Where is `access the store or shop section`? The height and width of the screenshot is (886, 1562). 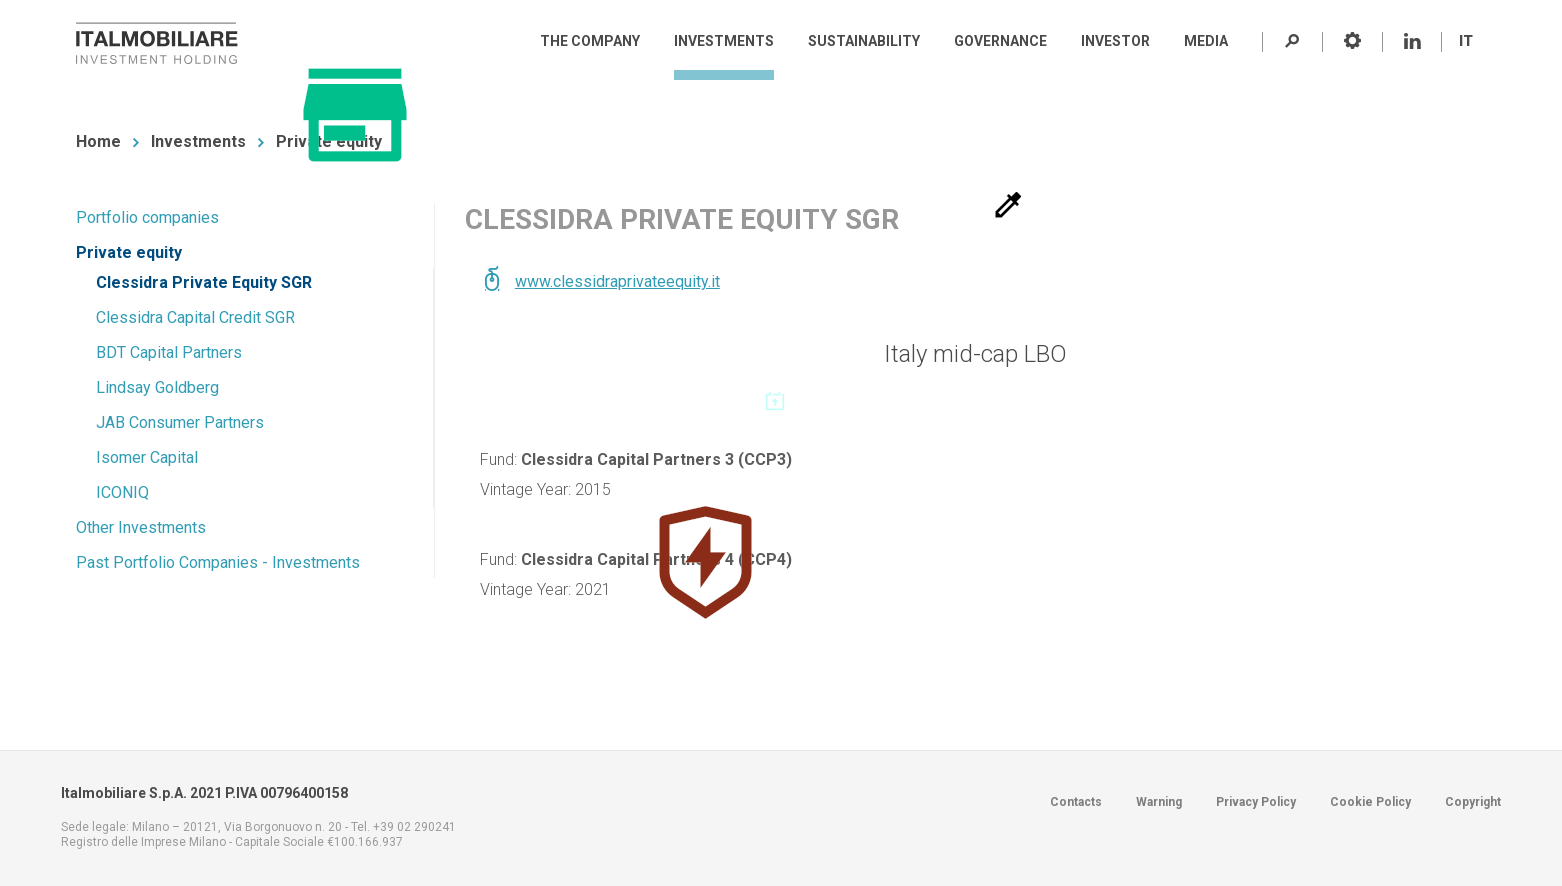 access the store or shop section is located at coordinates (355, 115).